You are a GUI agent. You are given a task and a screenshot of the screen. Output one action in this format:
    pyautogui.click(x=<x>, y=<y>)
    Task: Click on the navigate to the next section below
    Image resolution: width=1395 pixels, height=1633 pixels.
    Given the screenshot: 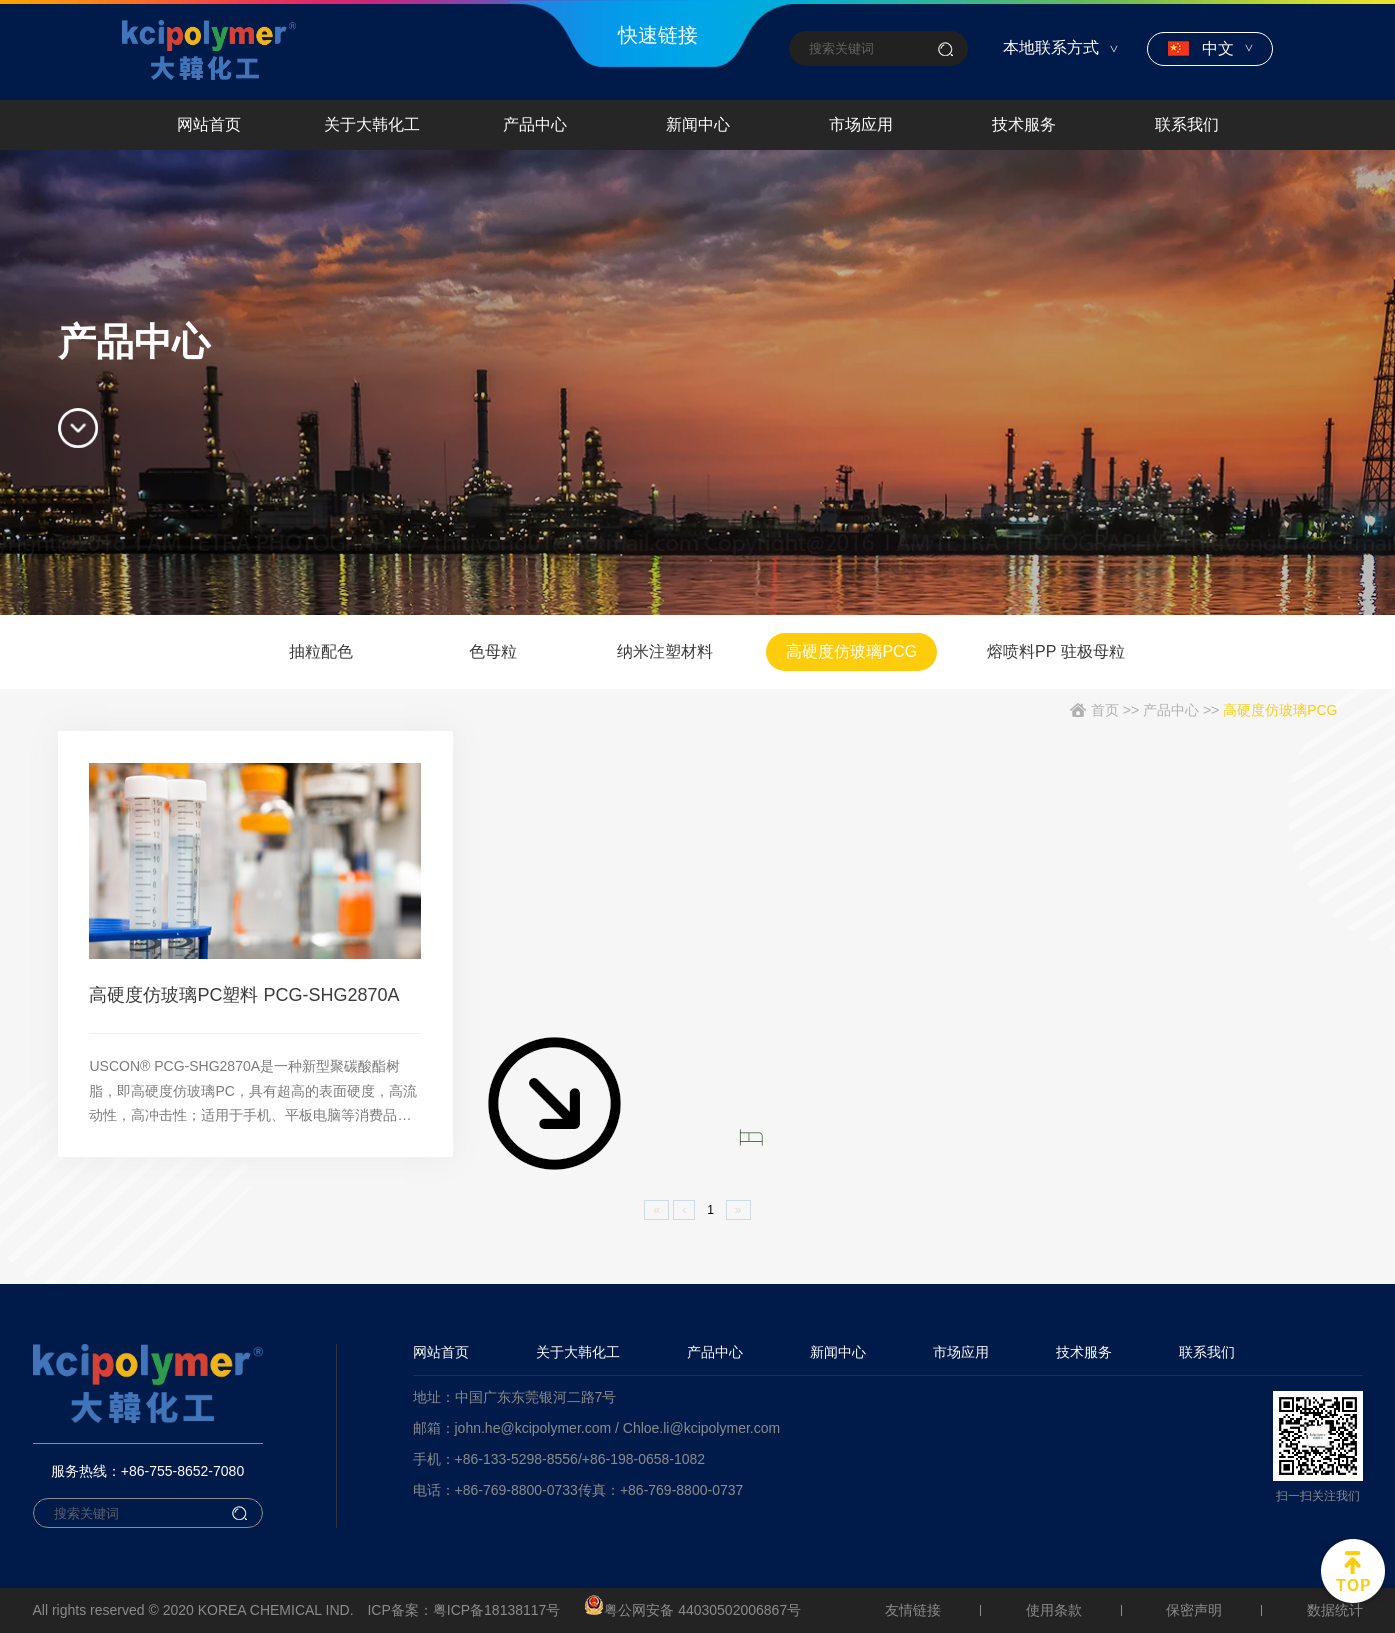 What is the action you would take?
    pyautogui.click(x=554, y=1103)
    